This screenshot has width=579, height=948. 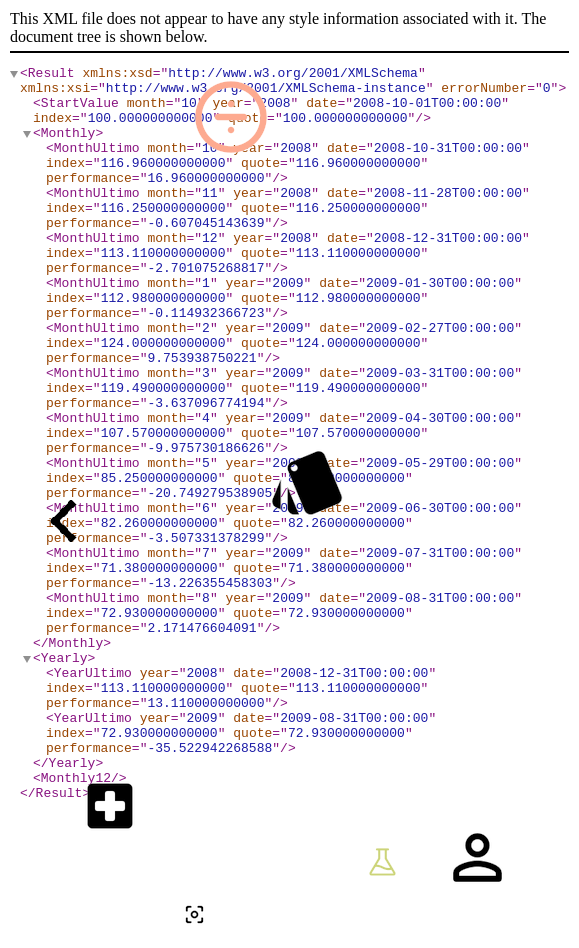 What do you see at coordinates (477, 857) in the screenshot?
I see `view your profile` at bounding box center [477, 857].